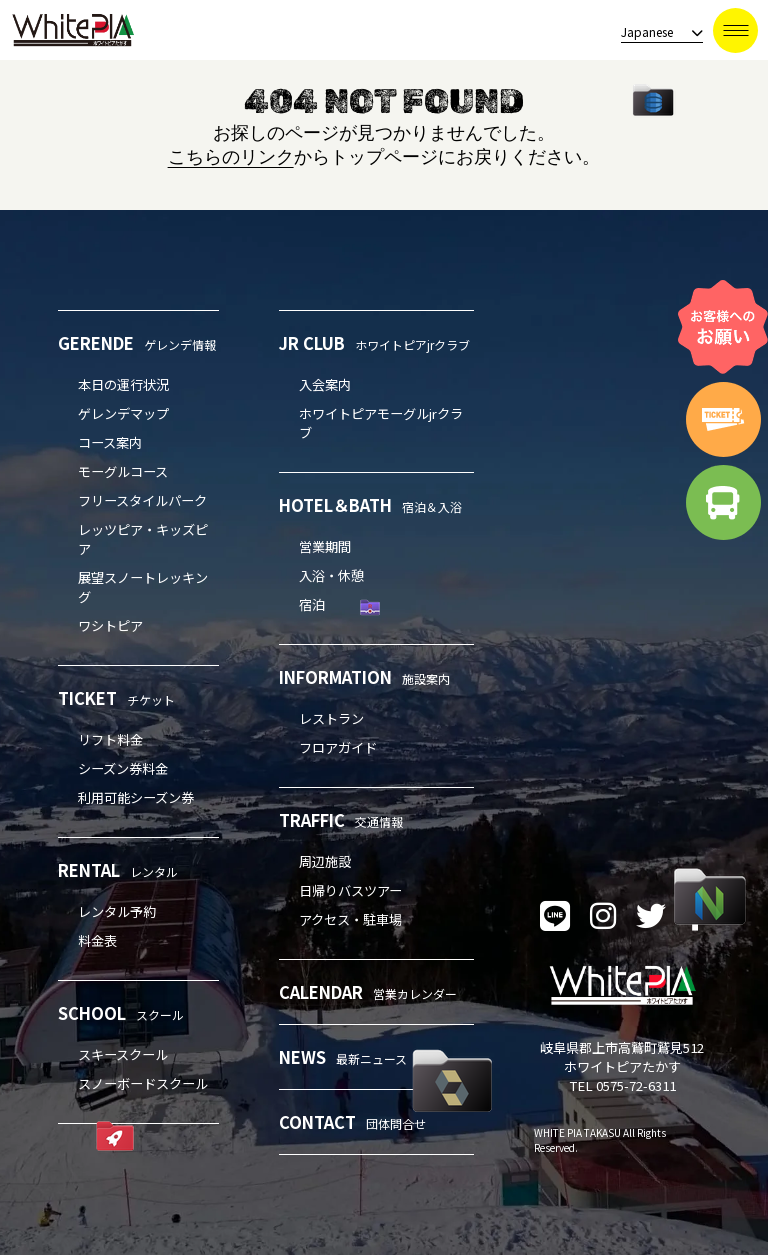 The image size is (768, 1255). What do you see at coordinates (452, 1083) in the screenshot?
I see `open hibernate or sleep mode system folder` at bounding box center [452, 1083].